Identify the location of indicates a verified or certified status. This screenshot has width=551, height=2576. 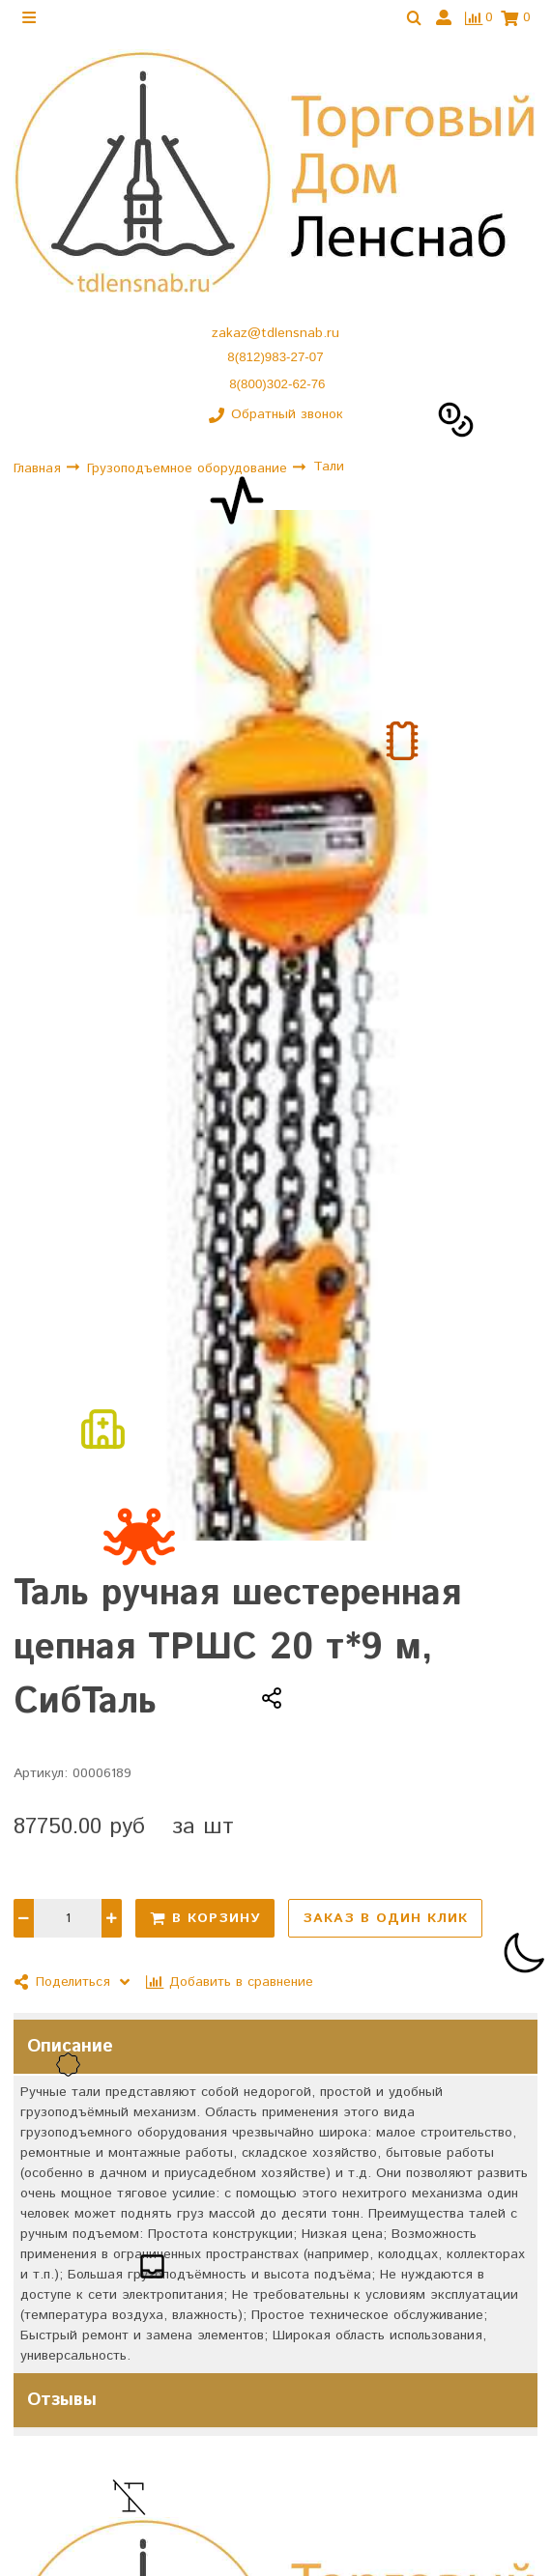
(68, 2064).